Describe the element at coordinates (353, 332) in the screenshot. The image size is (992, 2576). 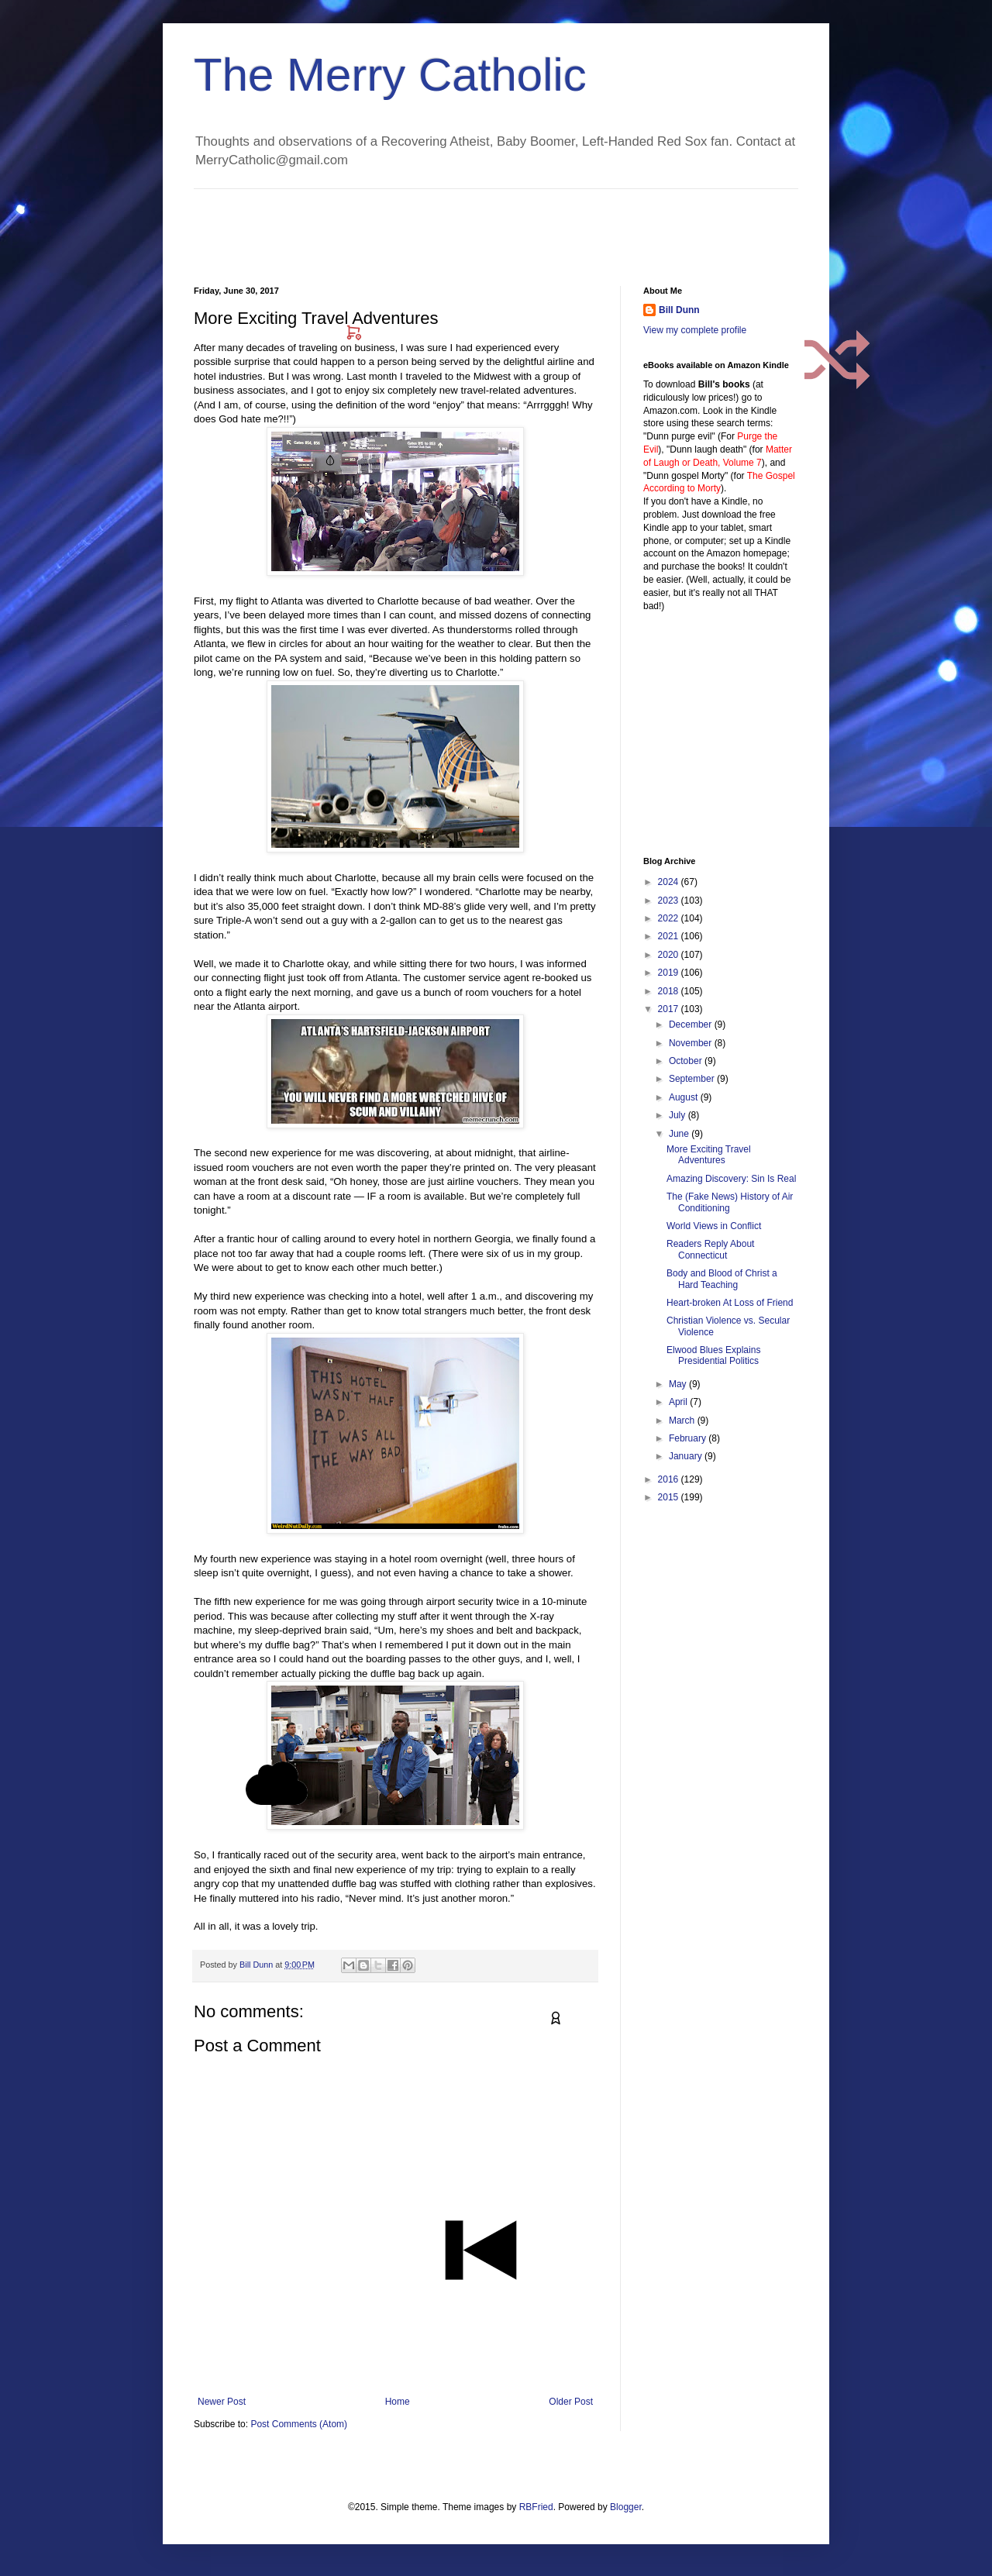
I see `view store or pickup location` at that location.